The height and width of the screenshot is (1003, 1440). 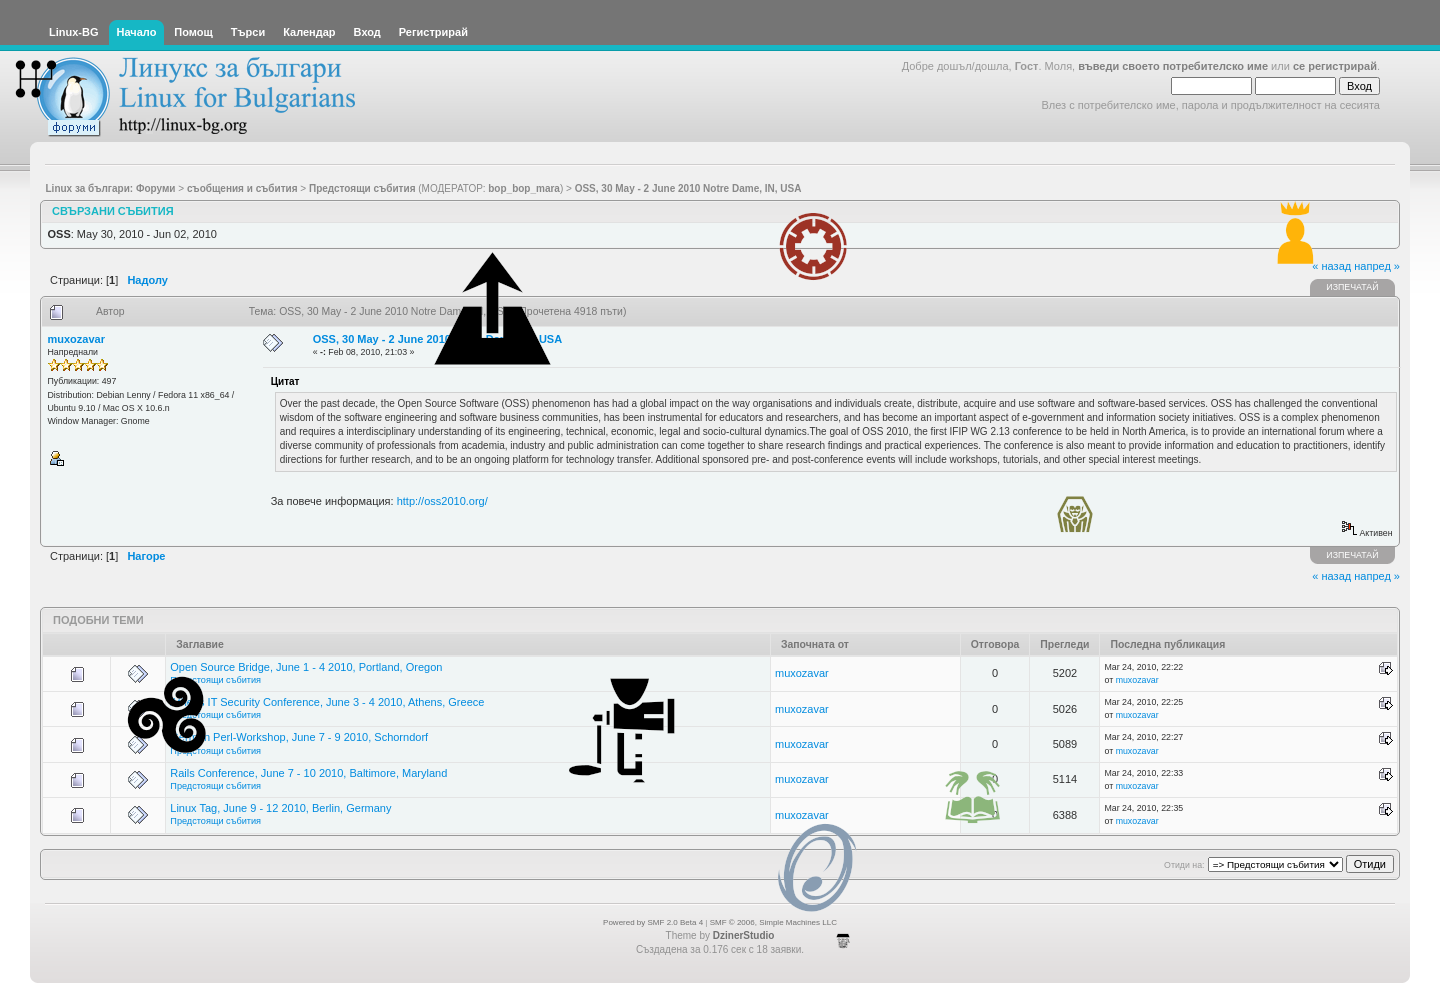 I want to click on access water or resource collection point, so click(x=843, y=941).